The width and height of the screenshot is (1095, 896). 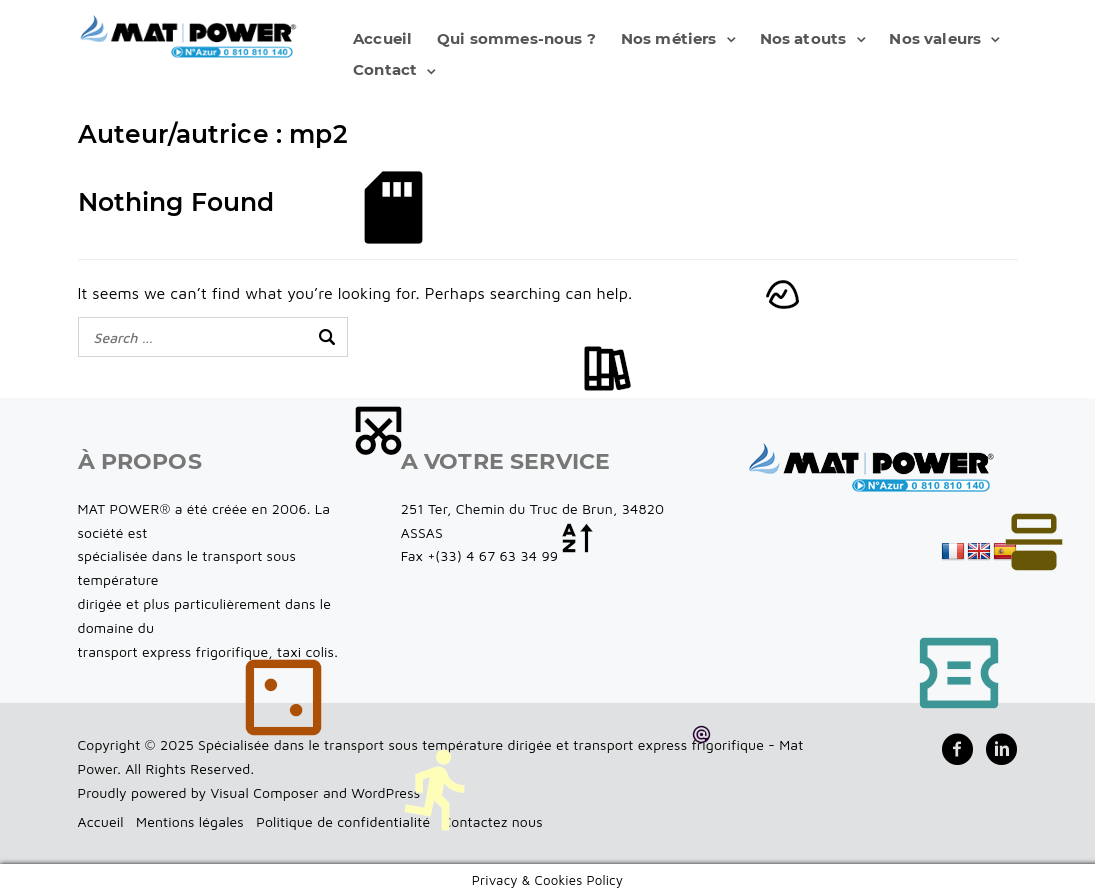 I want to click on view available coupons or discounts, so click(x=959, y=673).